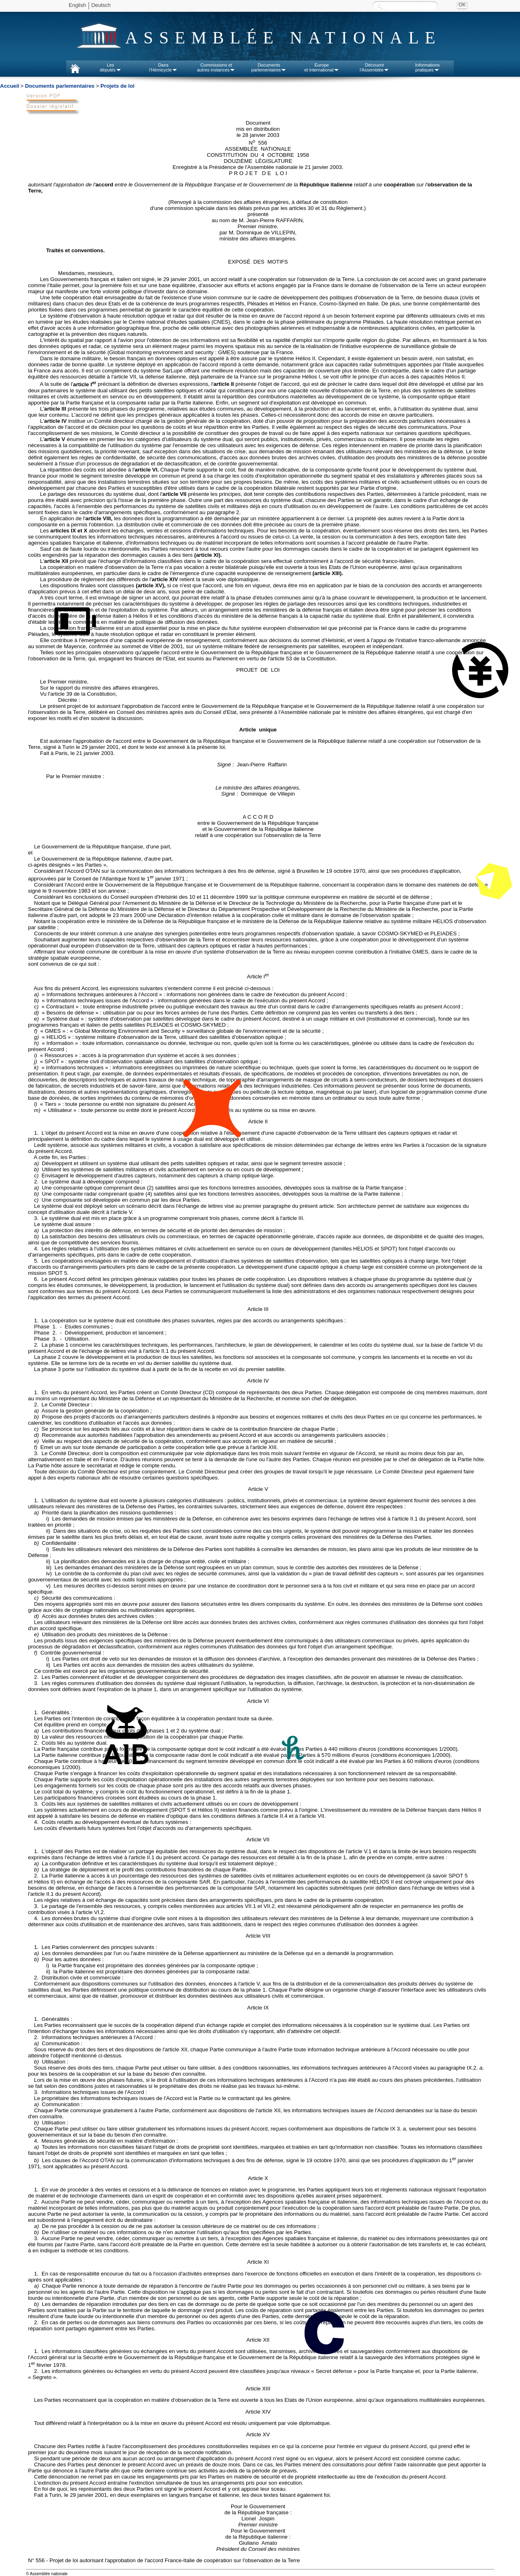 This screenshot has height=2576, width=520. I want to click on convert currency to Chinese yuan, so click(480, 670).